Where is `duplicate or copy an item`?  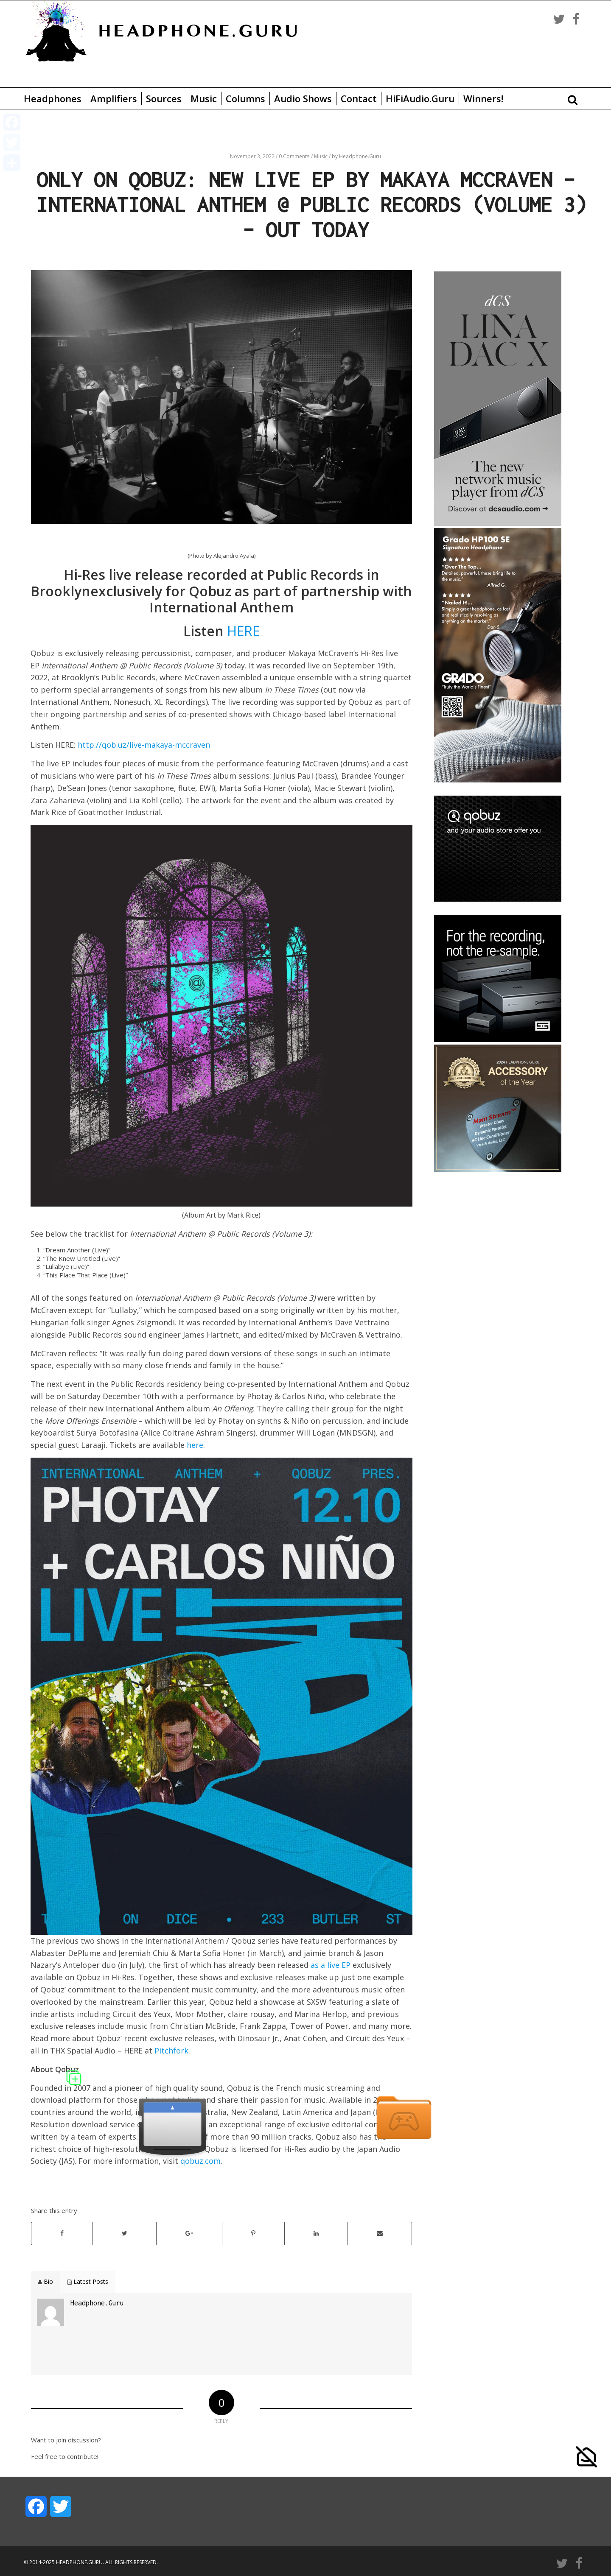 duplicate or copy an item is located at coordinates (74, 2078).